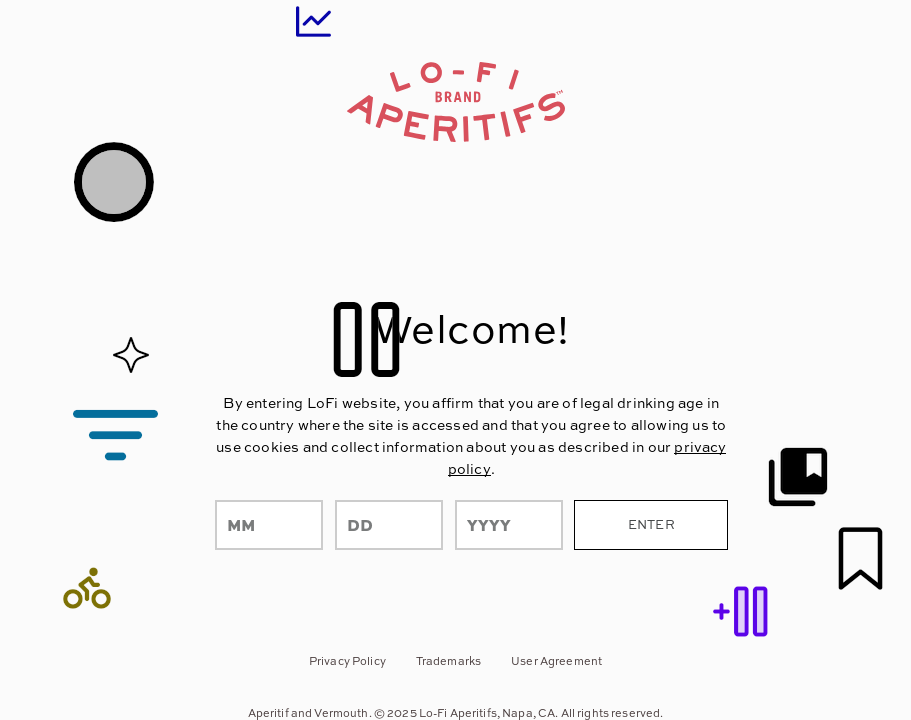 The height and width of the screenshot is (720, 911). Describe the element at coordinates (115, 436) in the screenshot. I see `filter or sort list items` at that location.